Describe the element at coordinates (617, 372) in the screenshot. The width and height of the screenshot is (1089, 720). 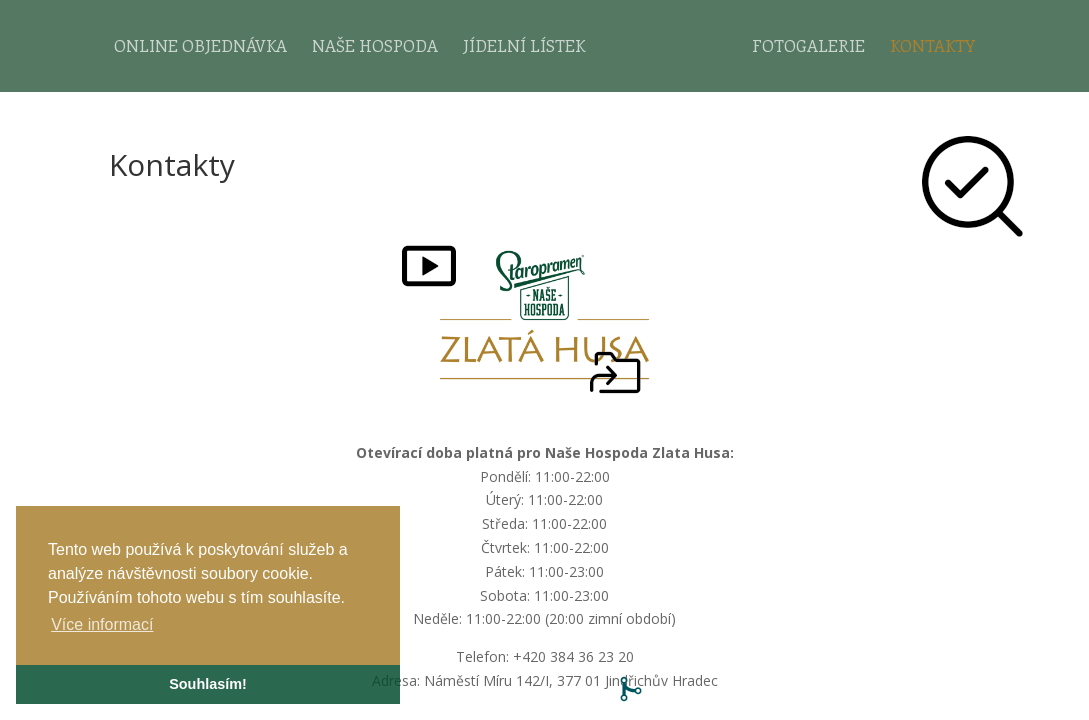
I see `access a linked or shortcut folder` at that location.